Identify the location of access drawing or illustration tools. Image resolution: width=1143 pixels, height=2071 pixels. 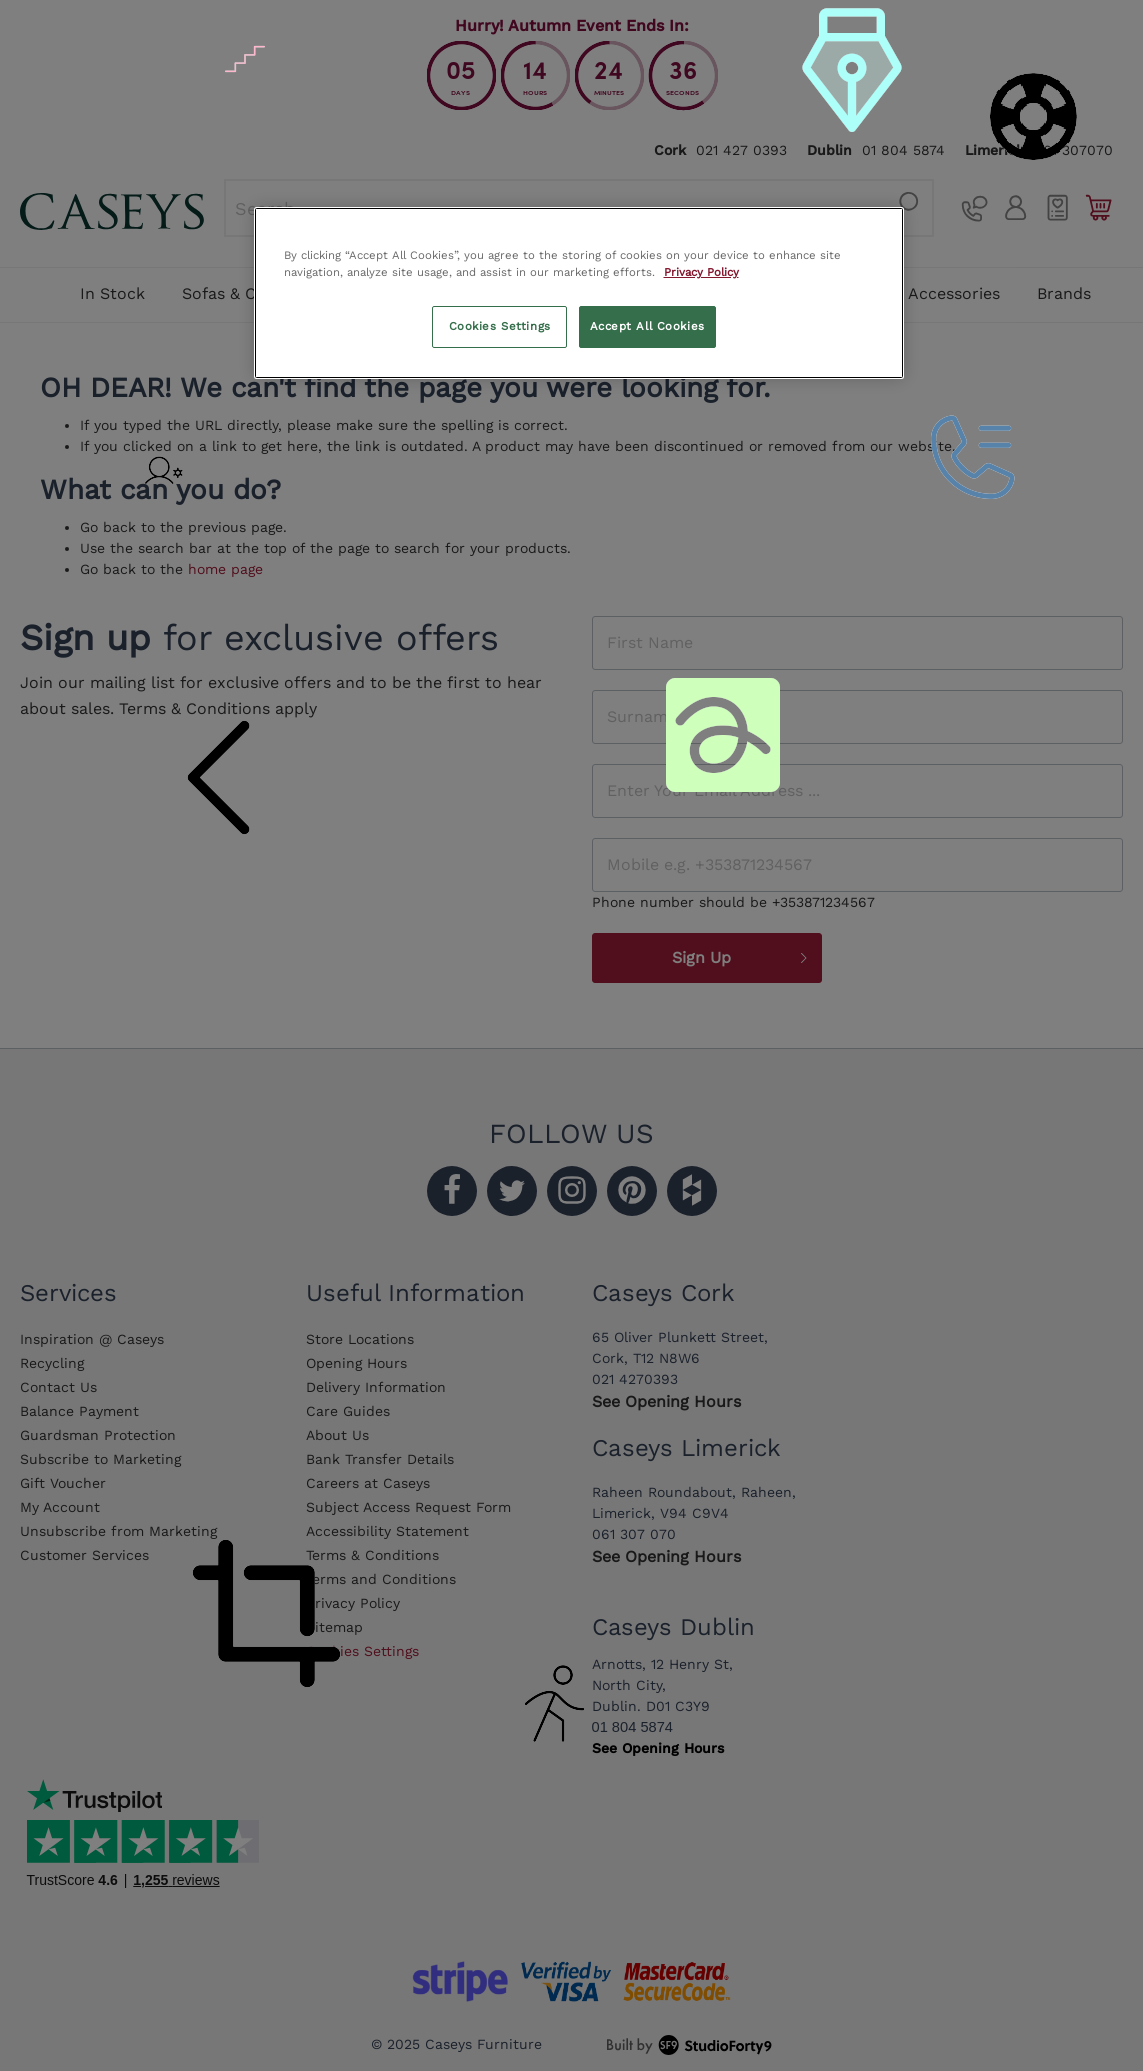
(852, 66).